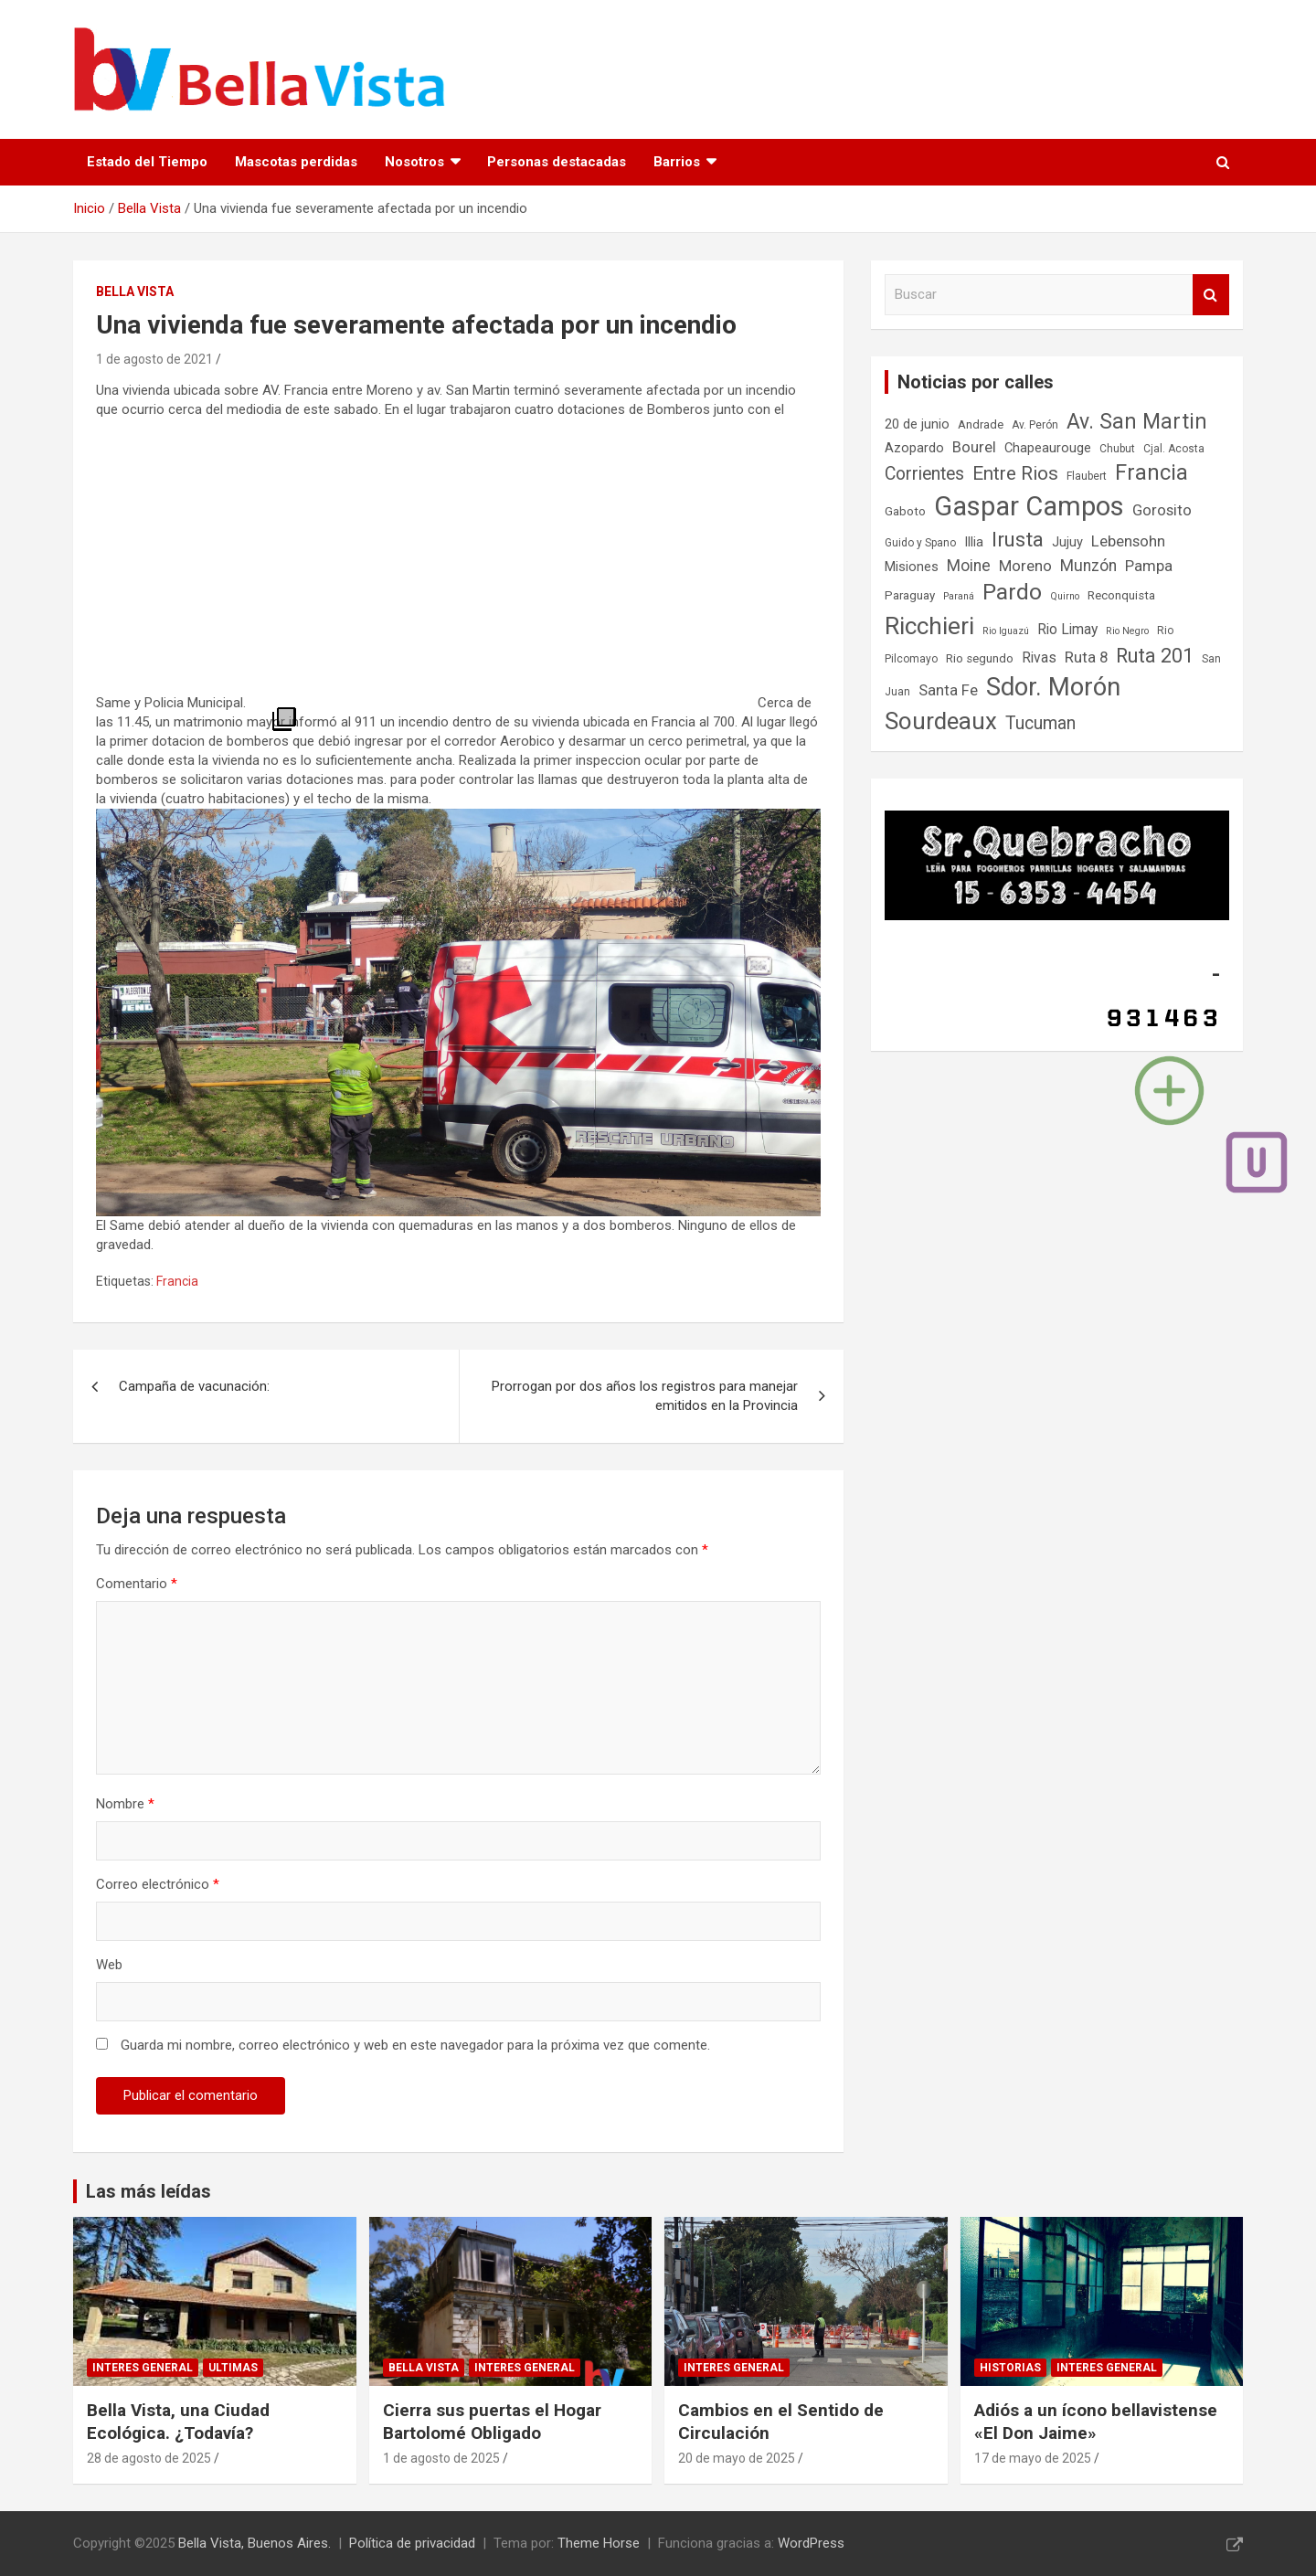 Image resolution: width=1316 pixels, height=2576 pixels. I want to click on indicates underline text formatting option, so click(1257, 1162).